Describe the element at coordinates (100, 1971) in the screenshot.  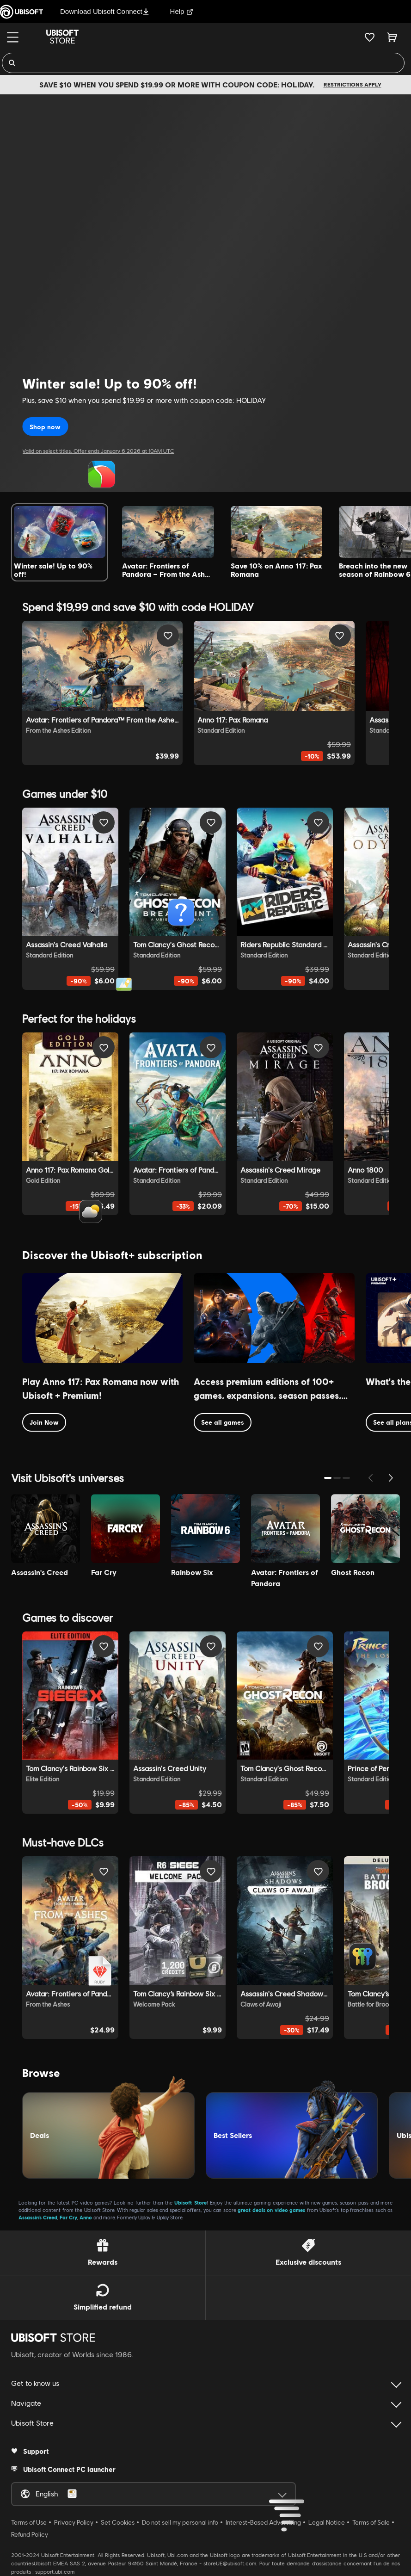
I see `ruby programming language source file` at that location.